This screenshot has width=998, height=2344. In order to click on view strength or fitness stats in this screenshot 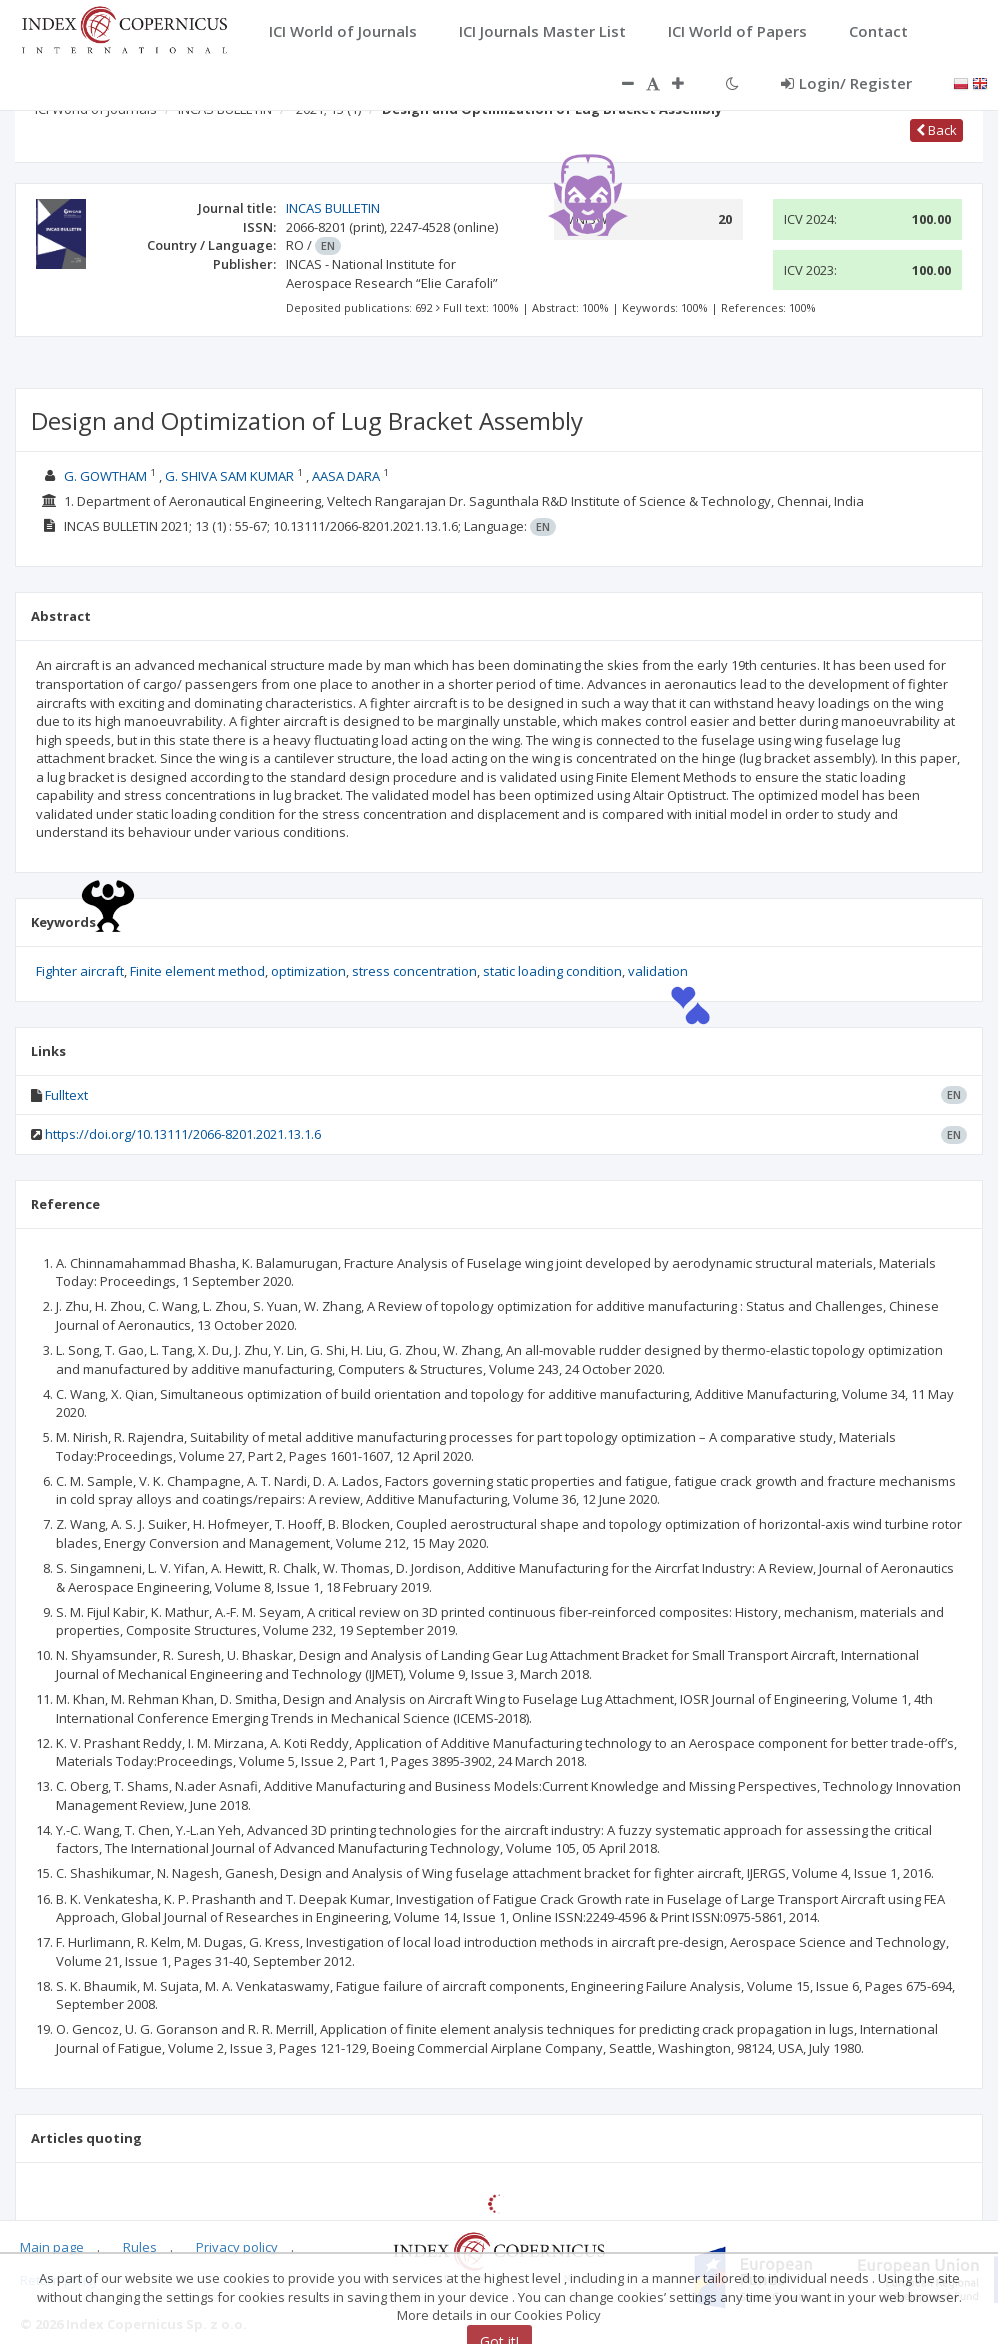, I will do `click(108, 906)`.